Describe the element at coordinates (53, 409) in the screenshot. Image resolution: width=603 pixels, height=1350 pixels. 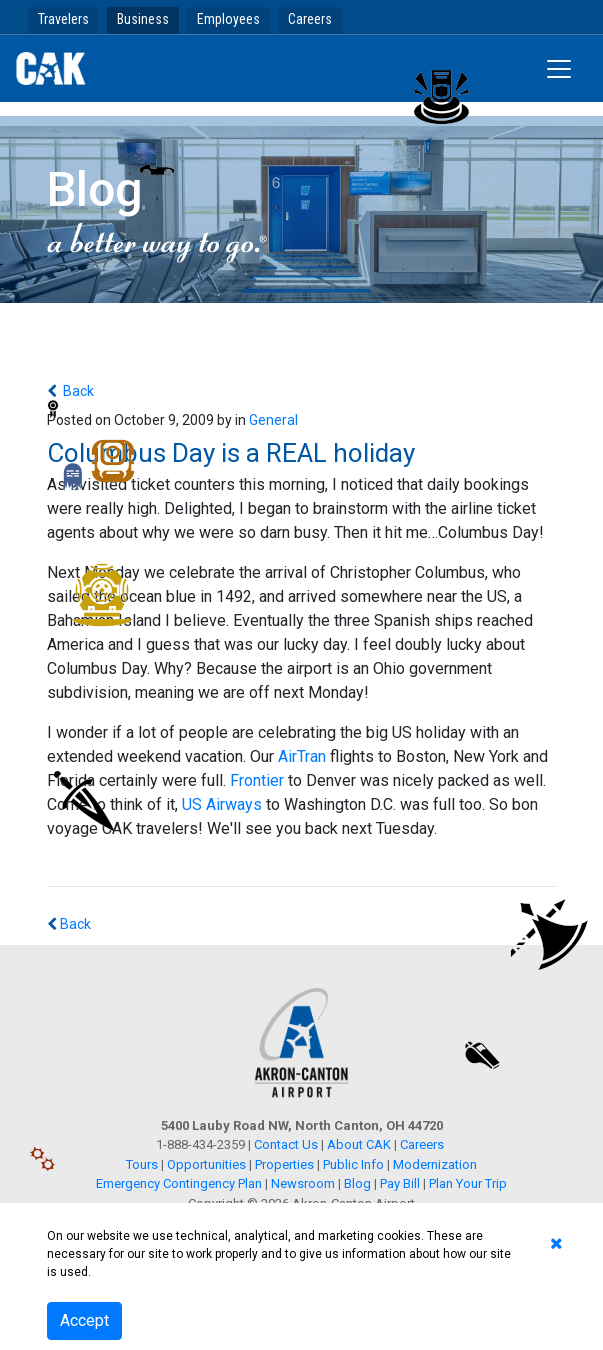
I see `view your achievements or awards` at that location.